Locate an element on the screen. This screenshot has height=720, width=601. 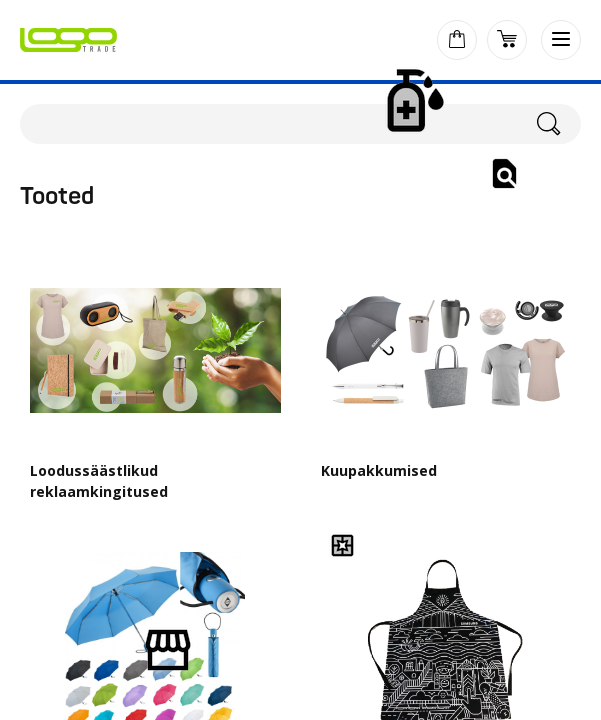
access hand sanitizer station information is located at coordinates (412, 100).